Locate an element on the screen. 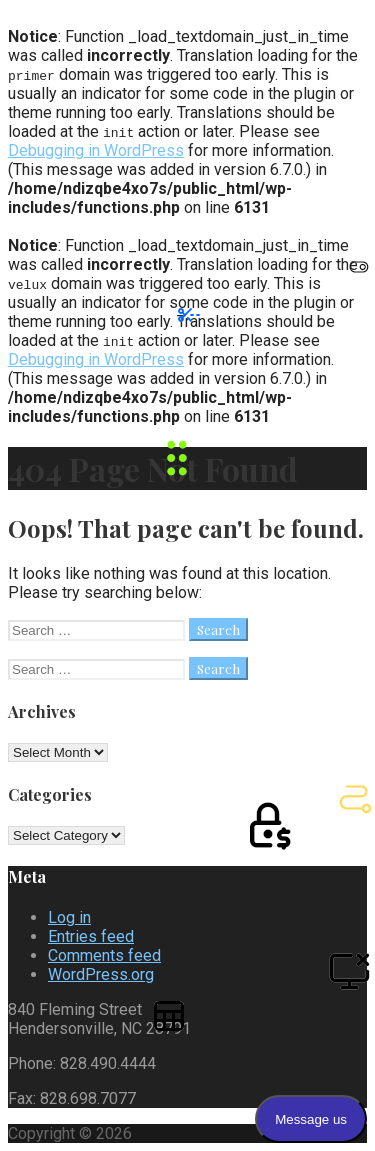 This screenshot has width=375, height=1151. toggle switch in the on position is located at coordinates (359, 267).